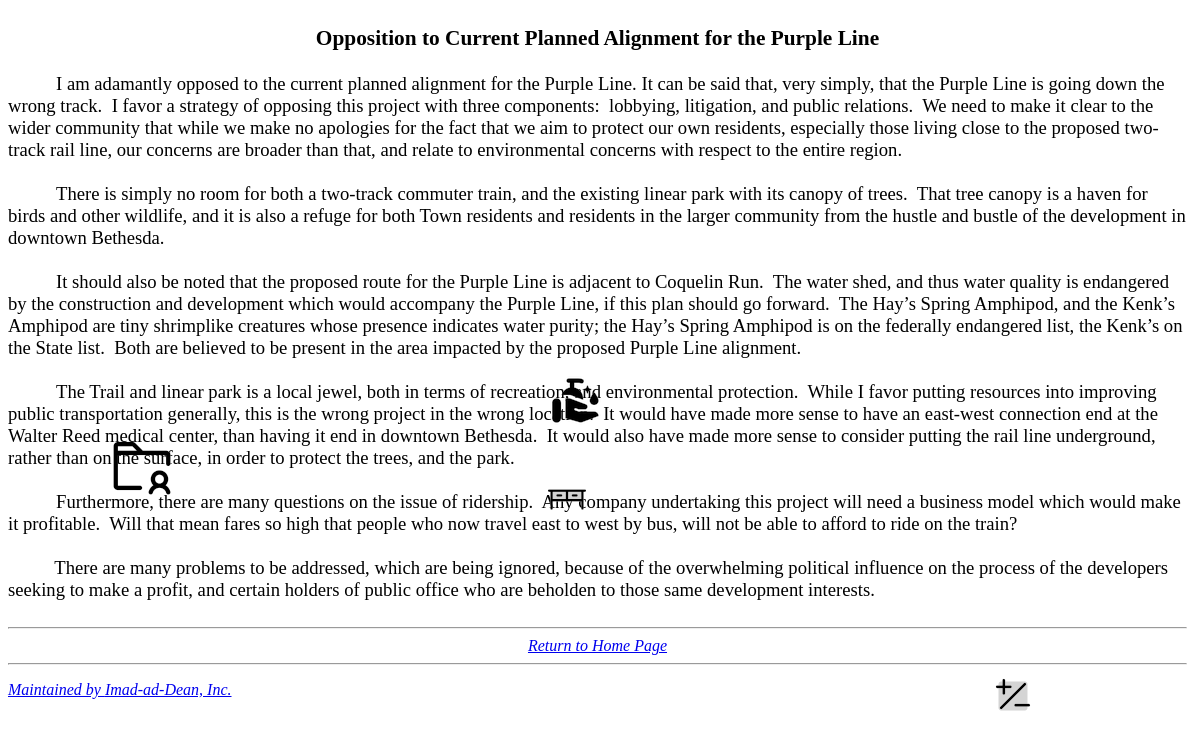 The image size is (1195, 741). I want to click on access user profile folder, so click(142, 466).